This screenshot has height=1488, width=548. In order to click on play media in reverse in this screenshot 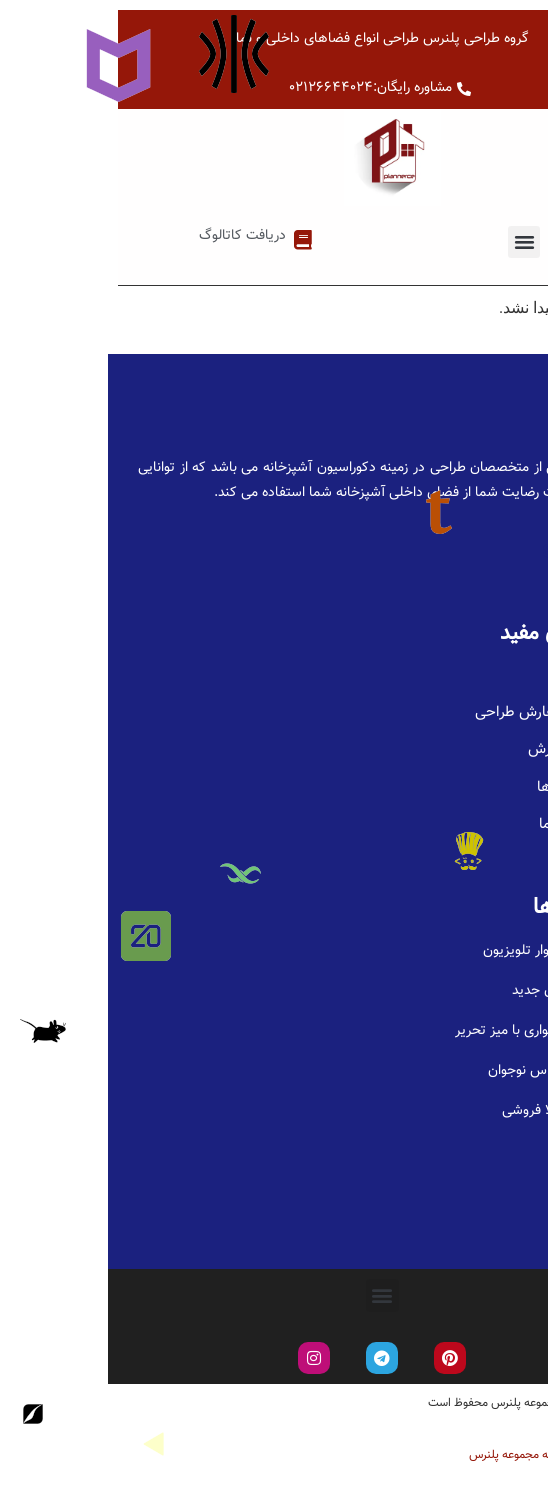, I will do `click(155, 1444)`.